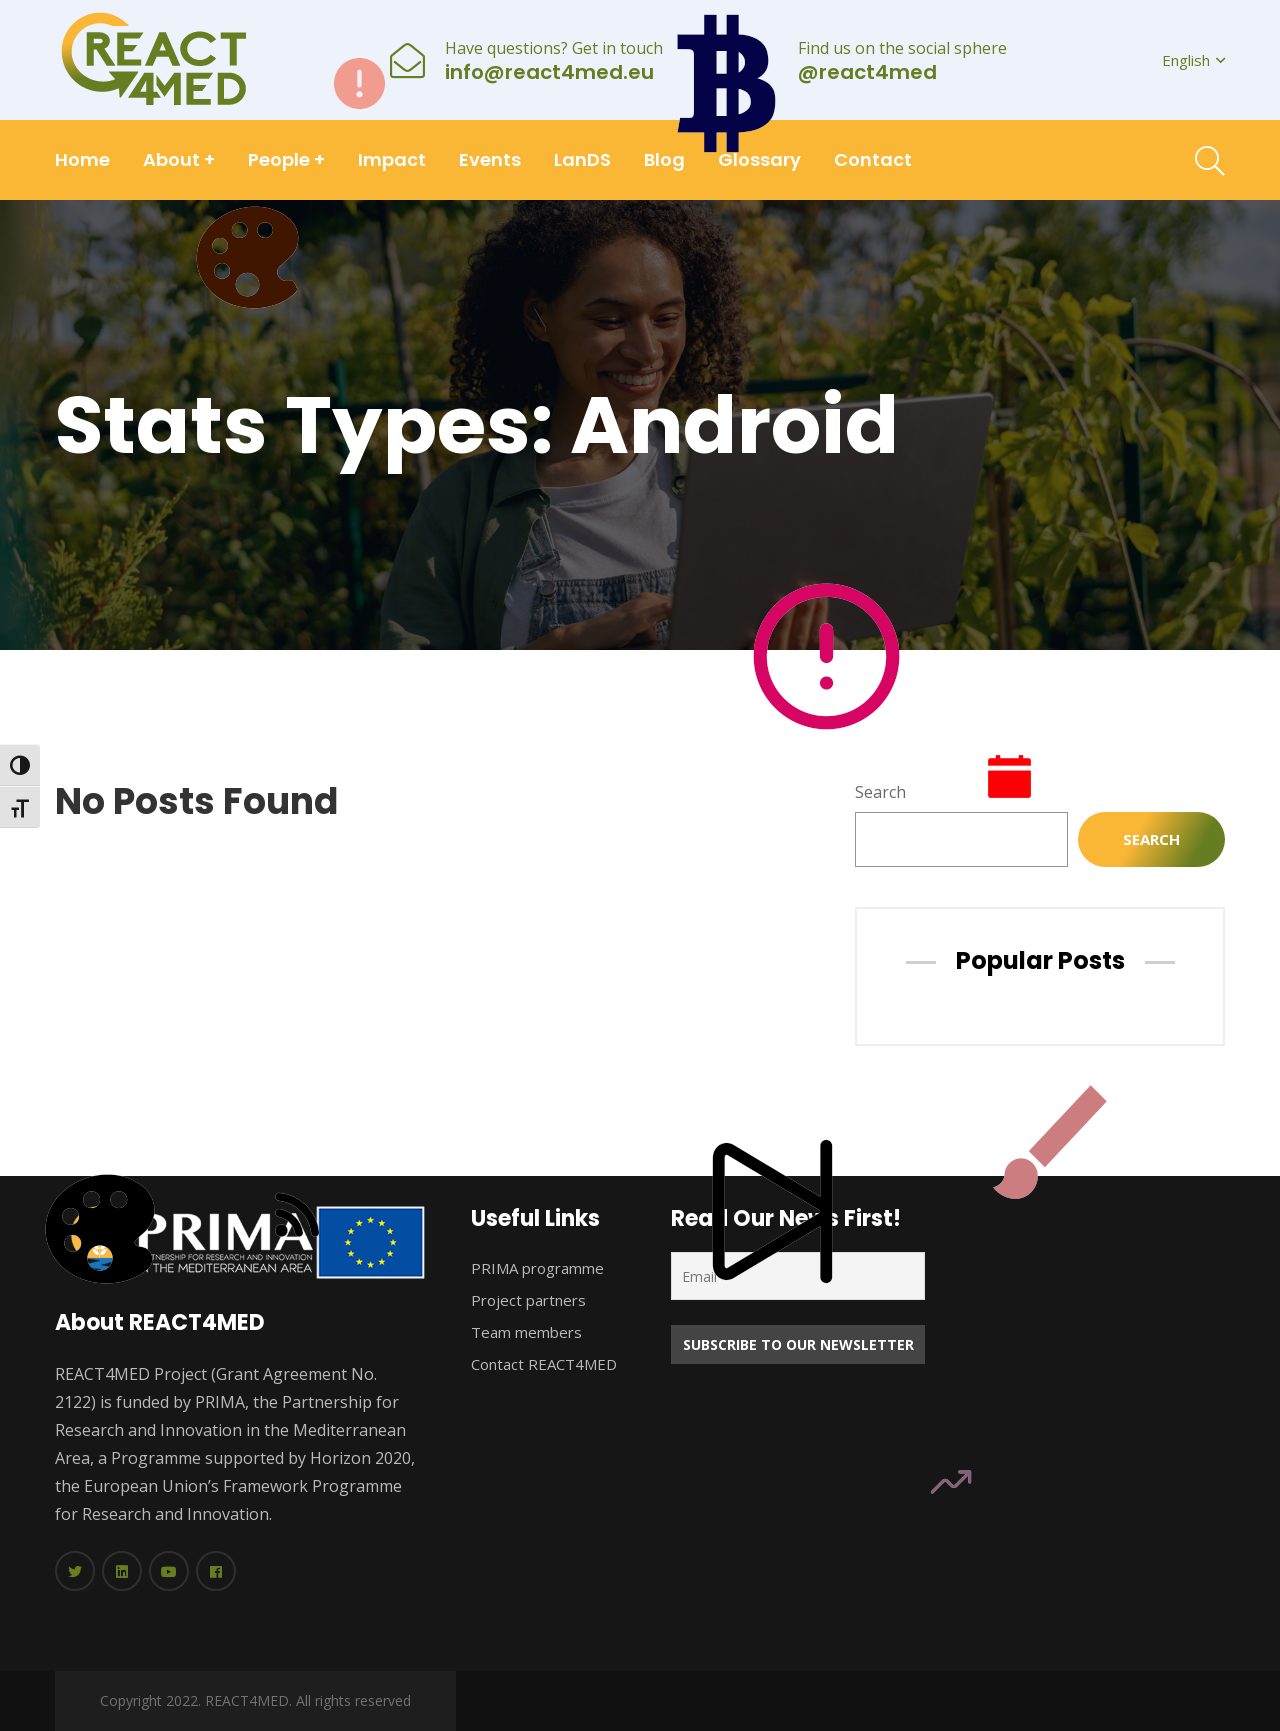 This screenshot has height=1731, width=1280. I want to click on indicates a warning or alert status, so click(826, 656).